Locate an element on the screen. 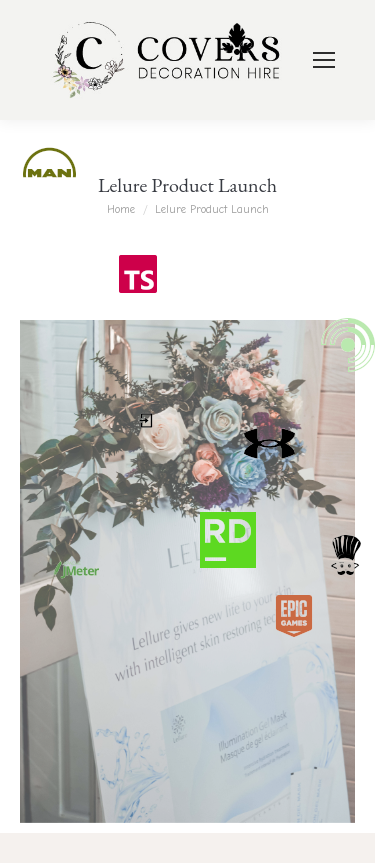 The image size is (375, 863). typescript programming language logo is located at coordinates (138, 274).